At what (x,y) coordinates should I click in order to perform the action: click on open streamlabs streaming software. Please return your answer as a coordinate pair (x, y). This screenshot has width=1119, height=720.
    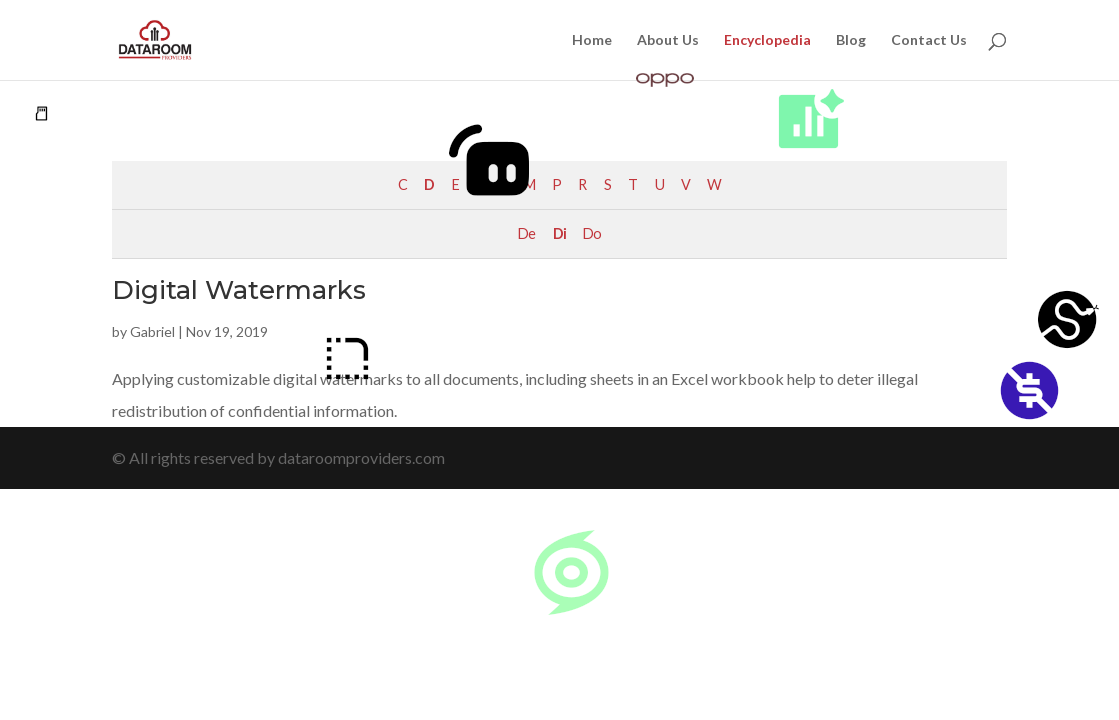
    Looking at the image, I should click on (489, 160).